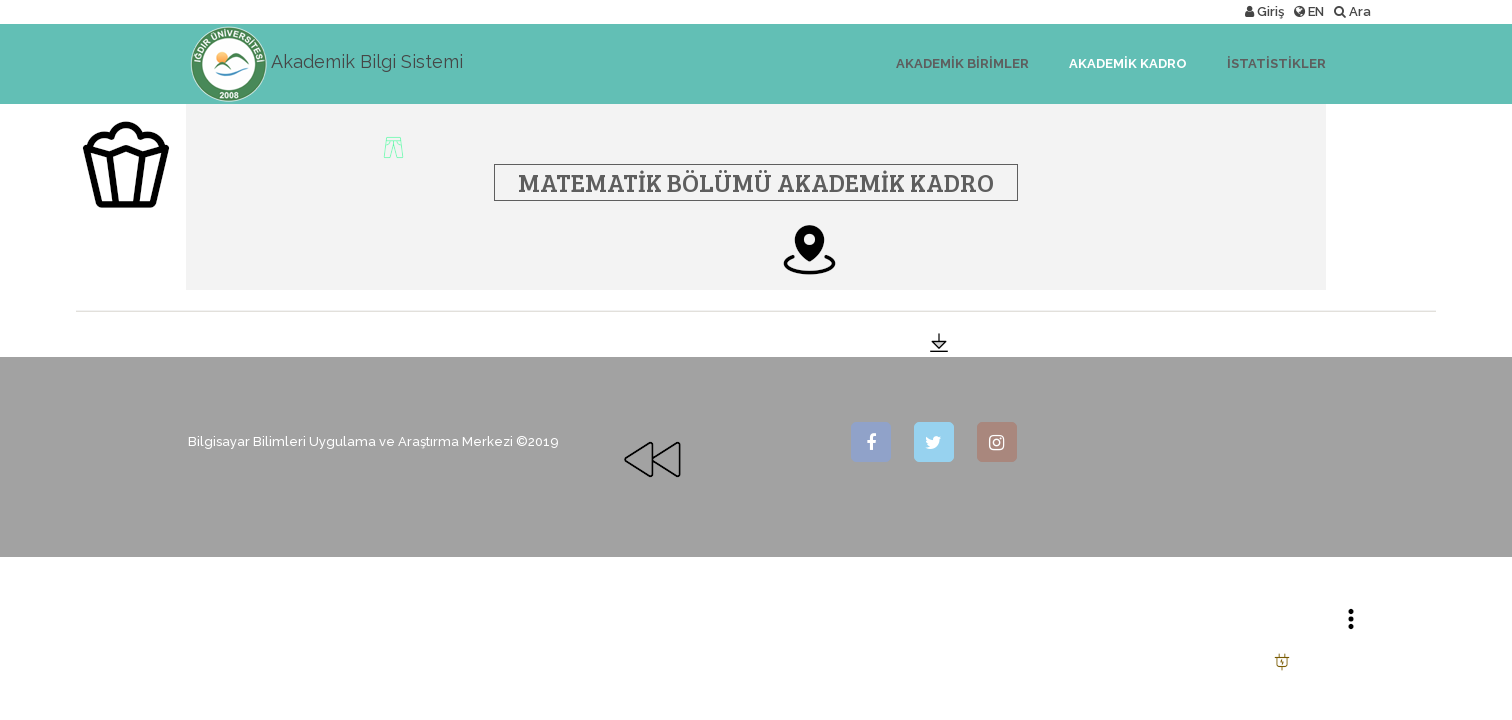  I want to click on browse pants or bottoms category, so click(393, 147).